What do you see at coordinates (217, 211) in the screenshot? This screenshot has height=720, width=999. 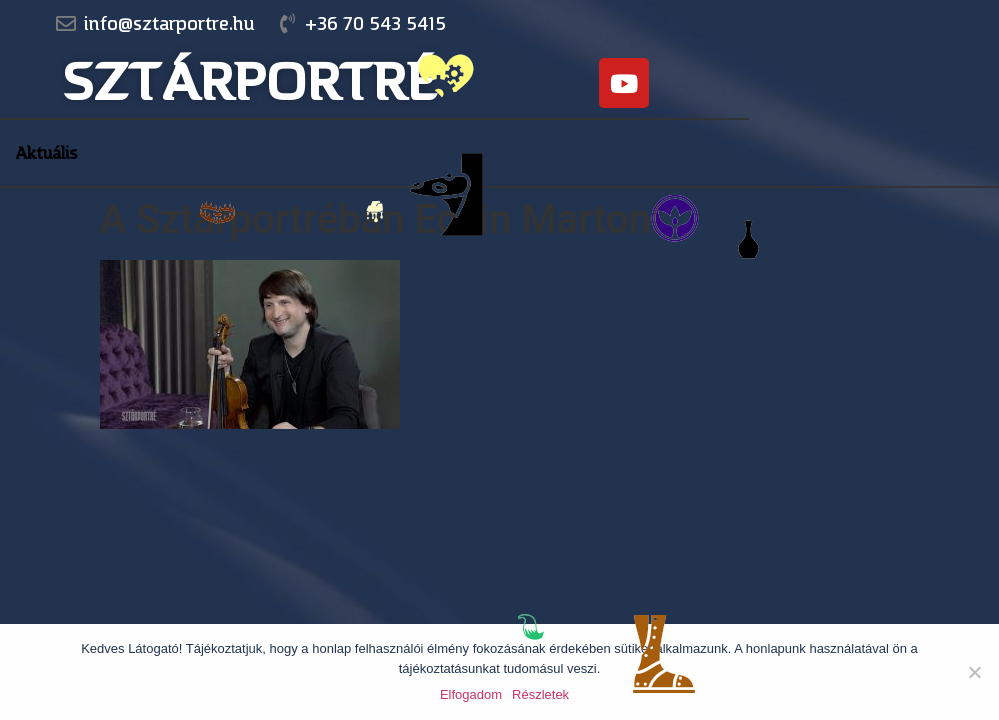 I see `set a trap for enemies or animals` at bounding box center [217, 211].